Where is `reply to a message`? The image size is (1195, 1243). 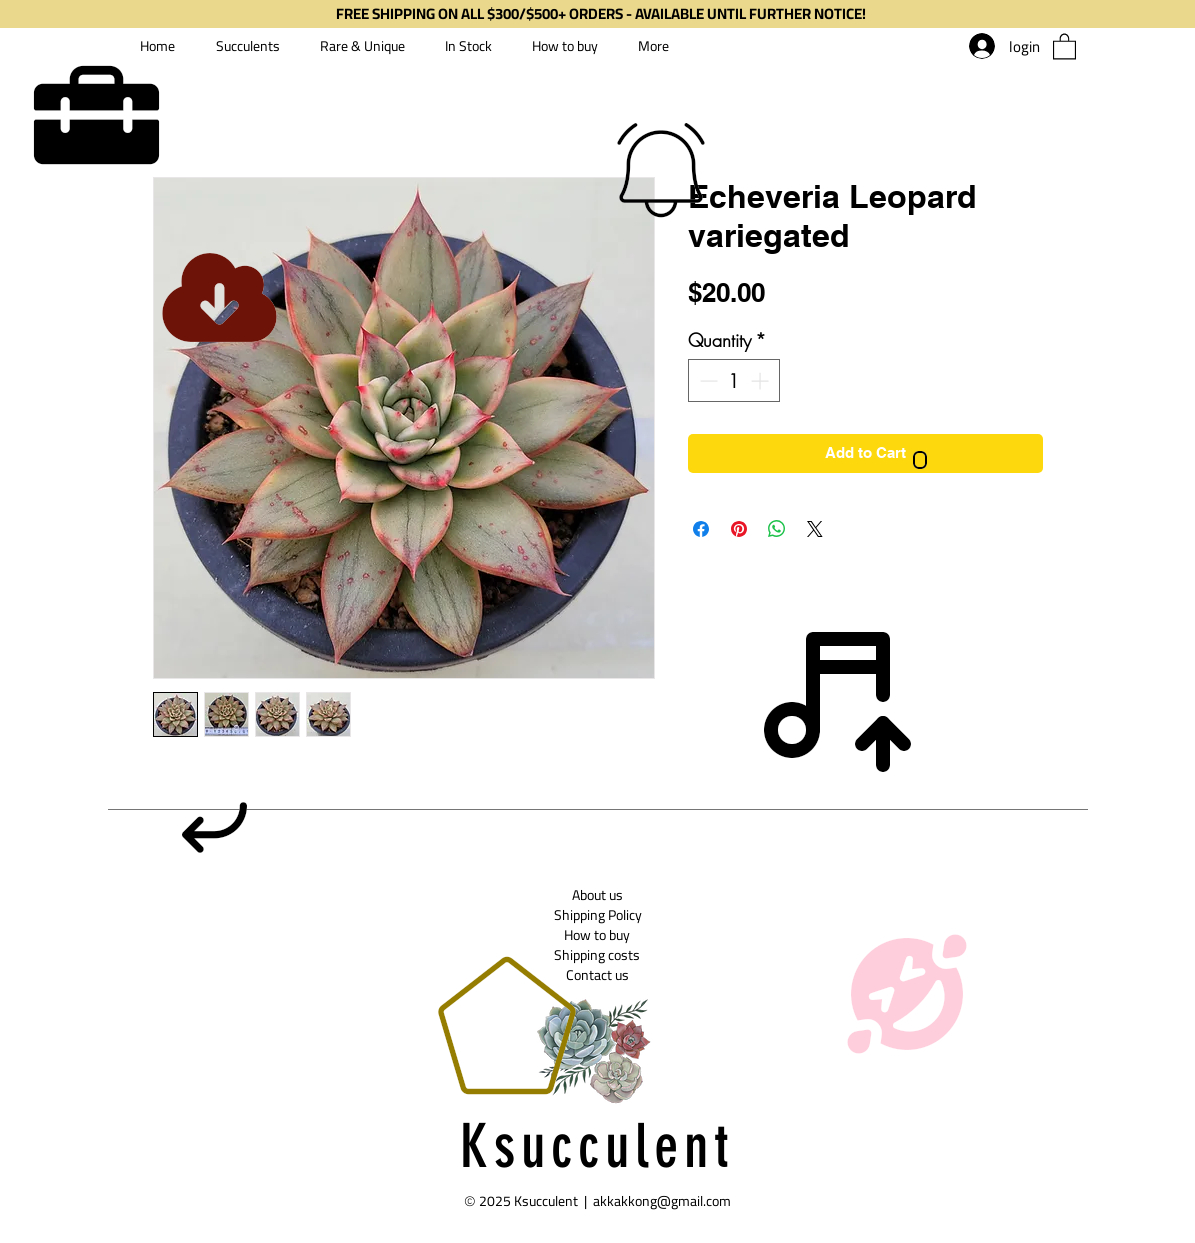 reply to a message is located at coordinates (214, 827).